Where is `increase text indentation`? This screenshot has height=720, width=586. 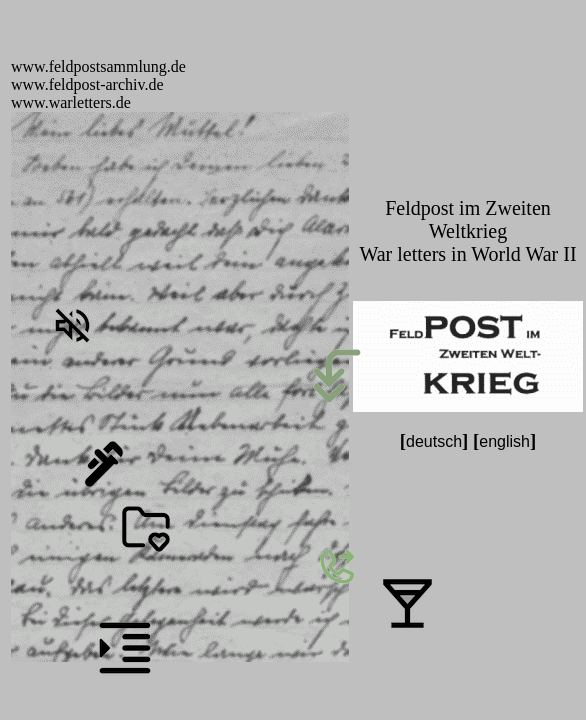 increase text indentation is located at coordinates (125, 648).